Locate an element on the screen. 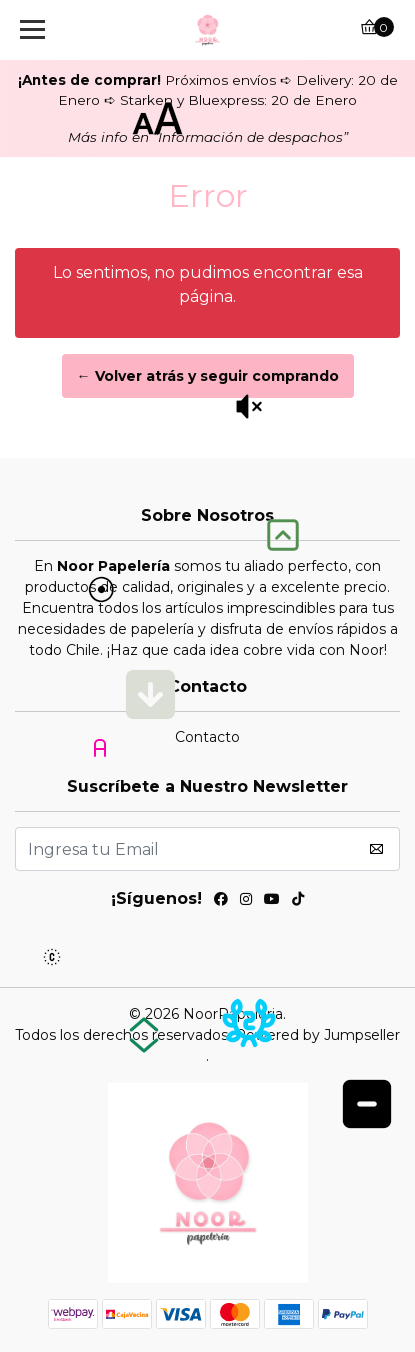 The image size is (415, 1352). download file or content is located at coordinates (150, 694).